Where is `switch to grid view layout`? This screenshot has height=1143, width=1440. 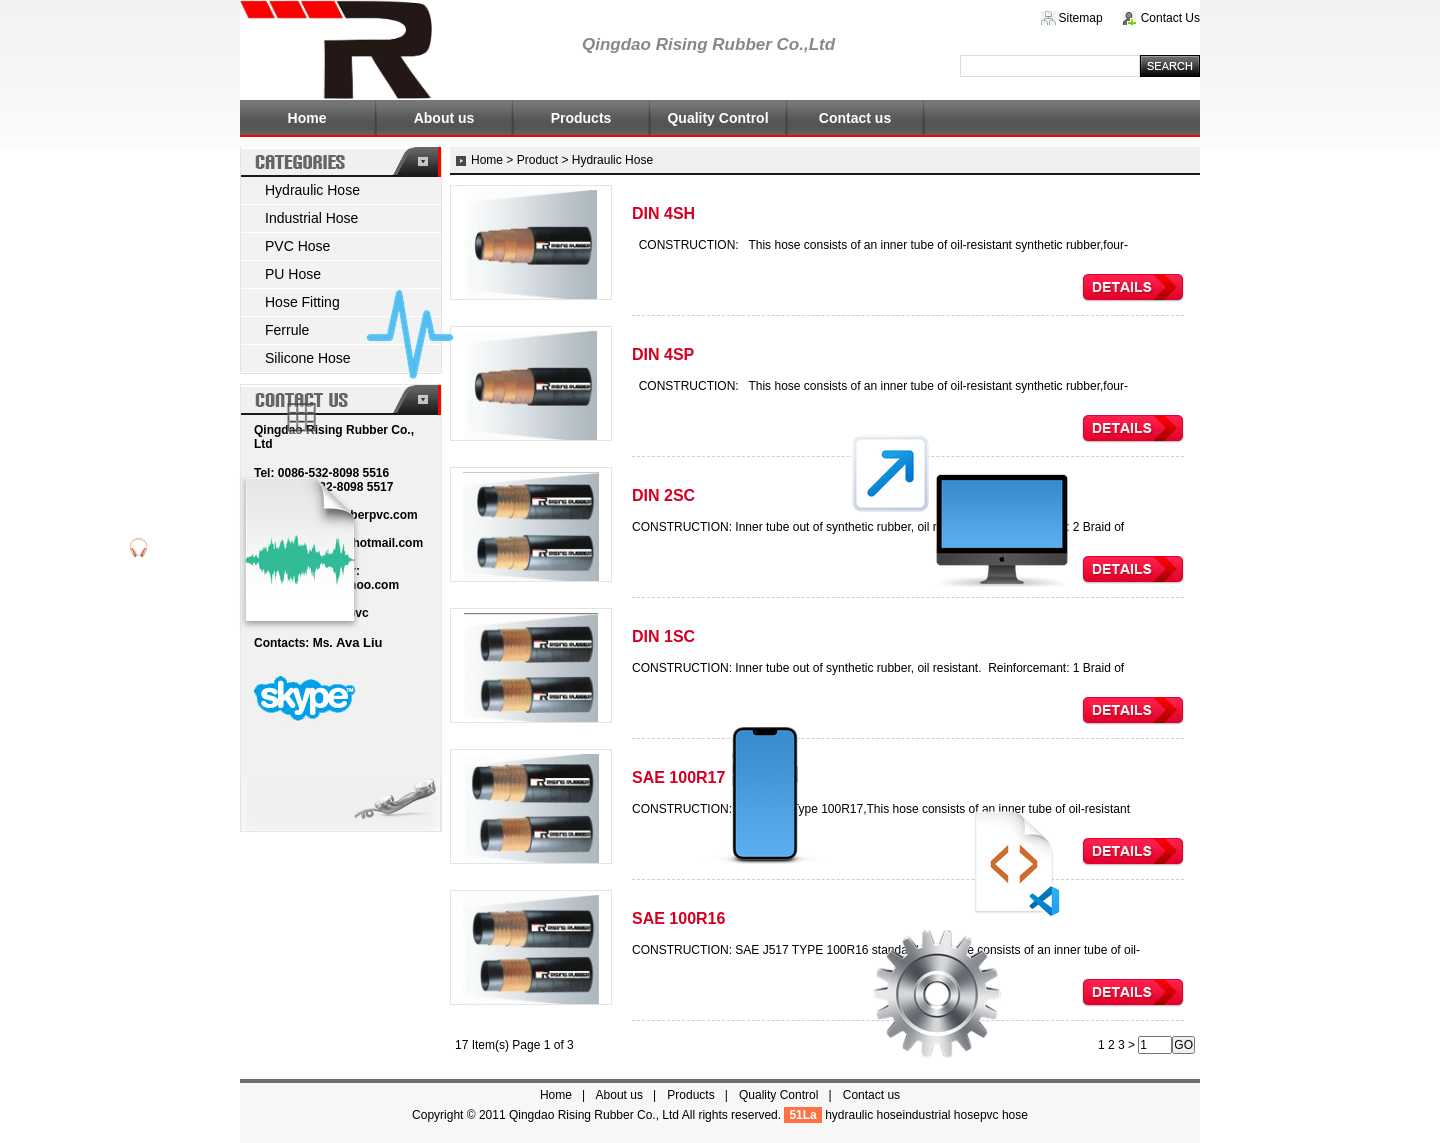 switch to grid view layout is located at coordinates (300, 418).